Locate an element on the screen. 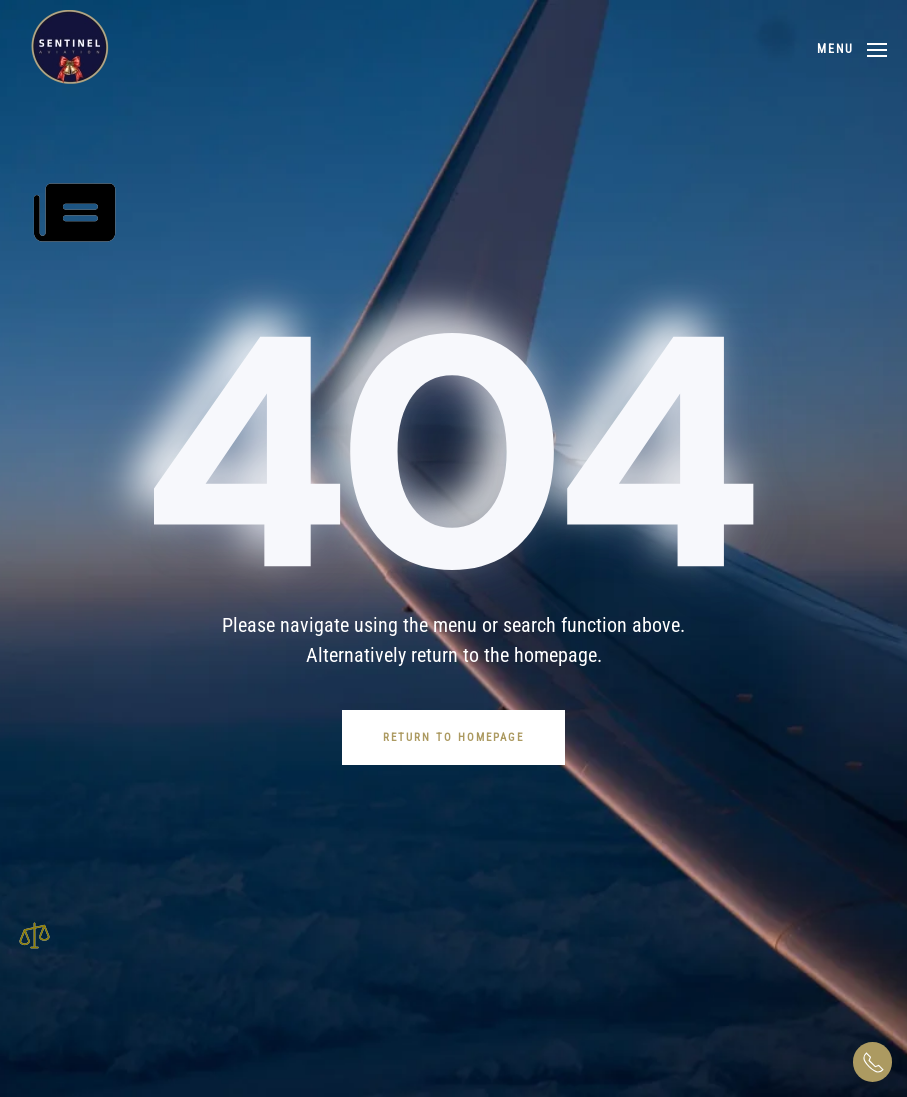 This screenshot has width=907, height=1097. view news or articles is located at coordinates (77, 212).